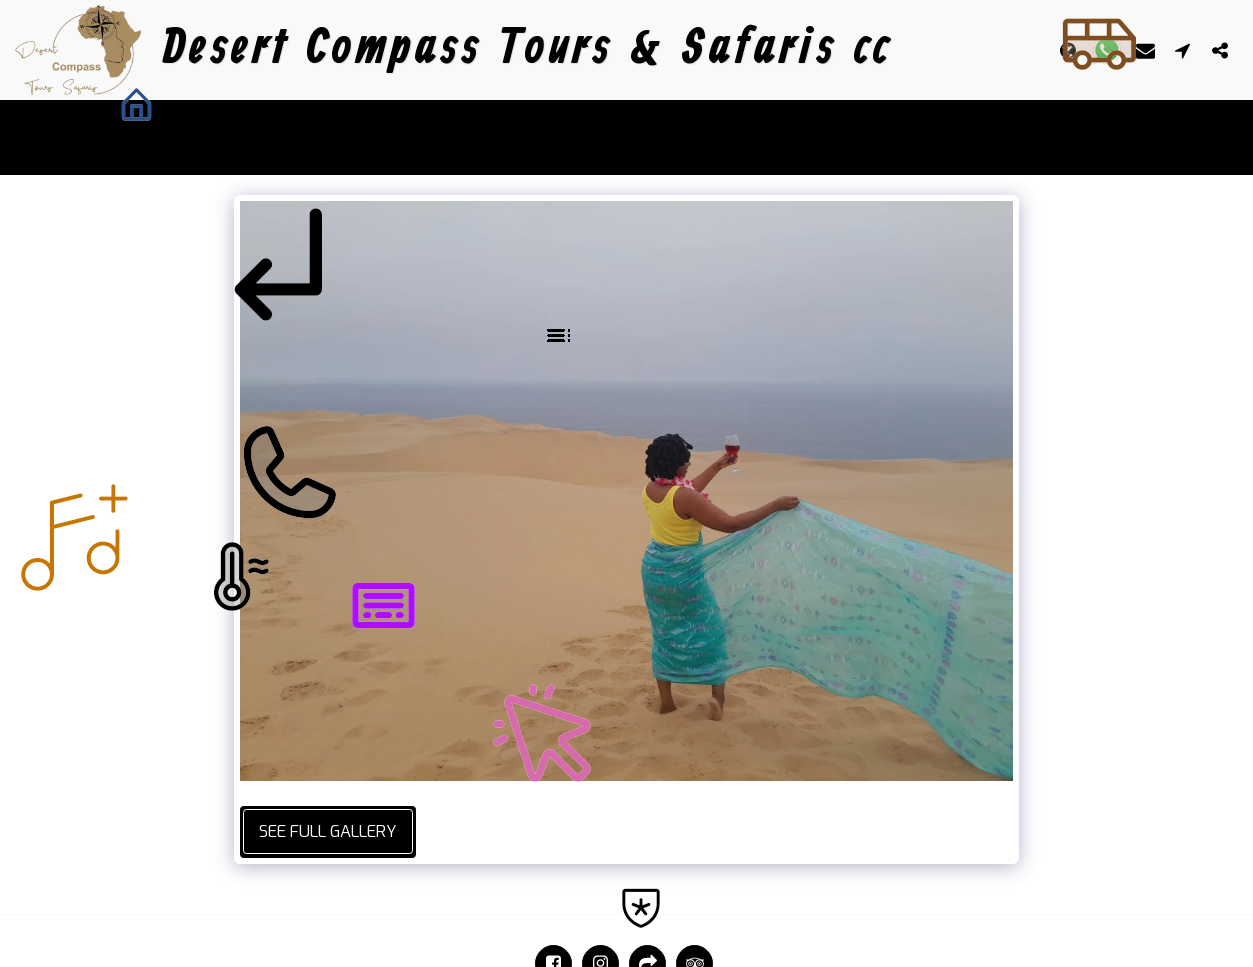 The image size is (1253, 967). Describe the element at coordinates (136, 104) in the screenshot. I see `navigate to home screen` at that location.